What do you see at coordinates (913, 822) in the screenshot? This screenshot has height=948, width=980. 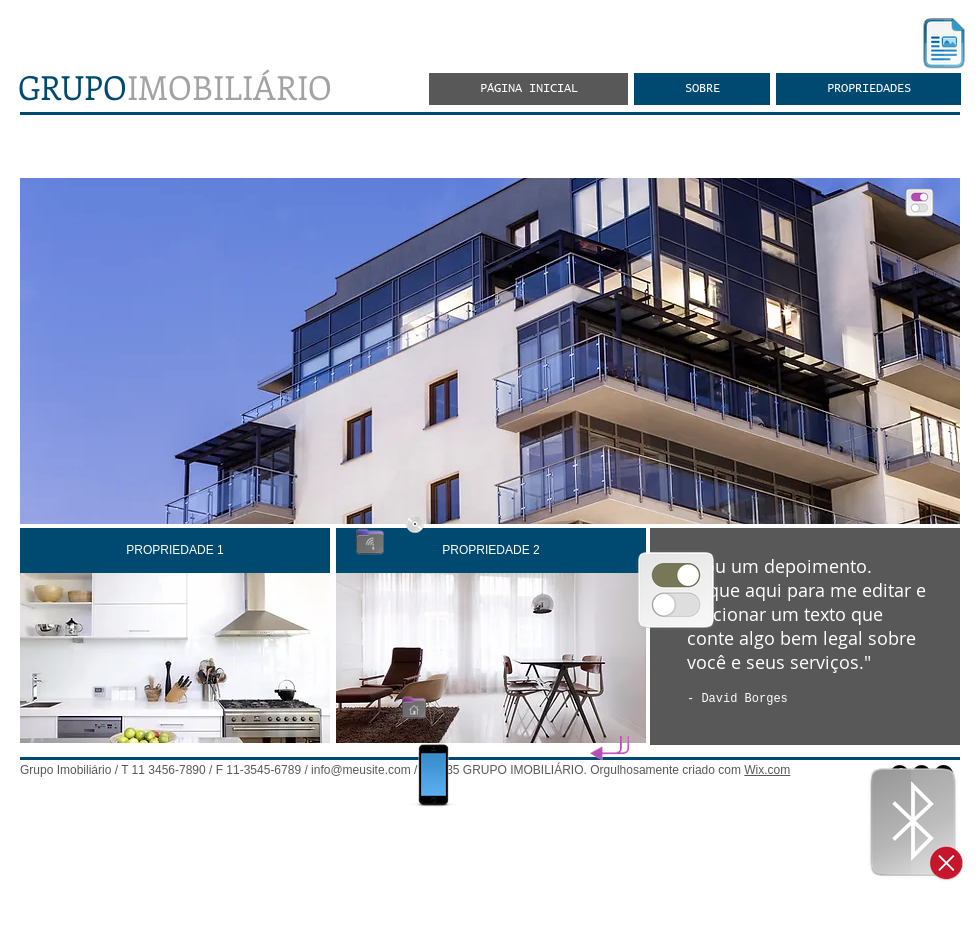 I see `bluetooth is currently disabled` at bounding box center [913, 822].